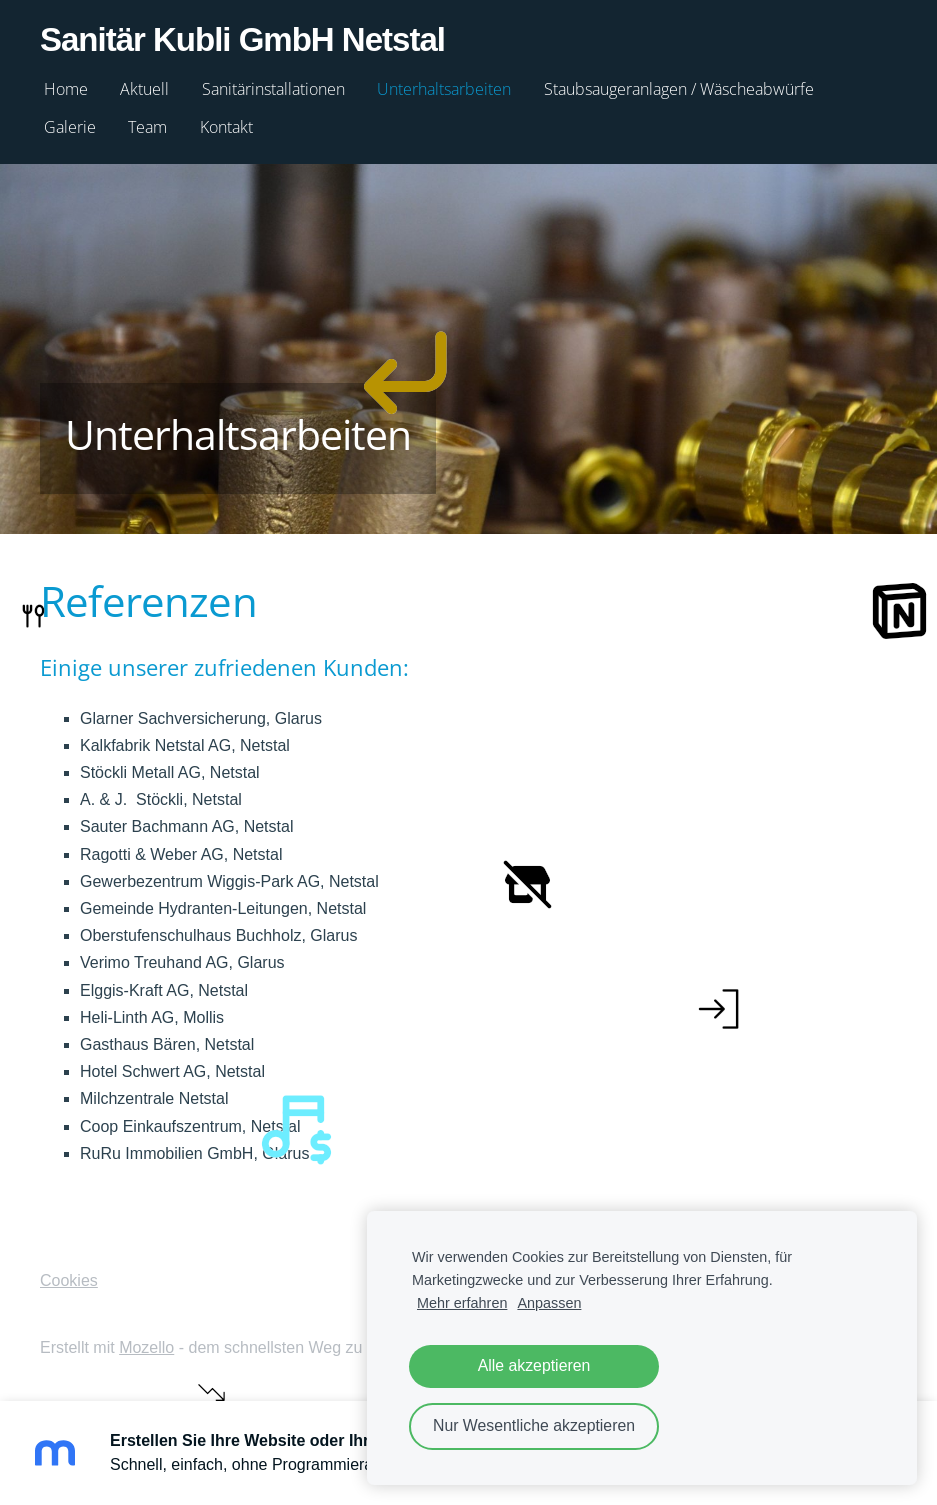  I want to click on indicates a closed or unavailable shop, so click(527, 884).